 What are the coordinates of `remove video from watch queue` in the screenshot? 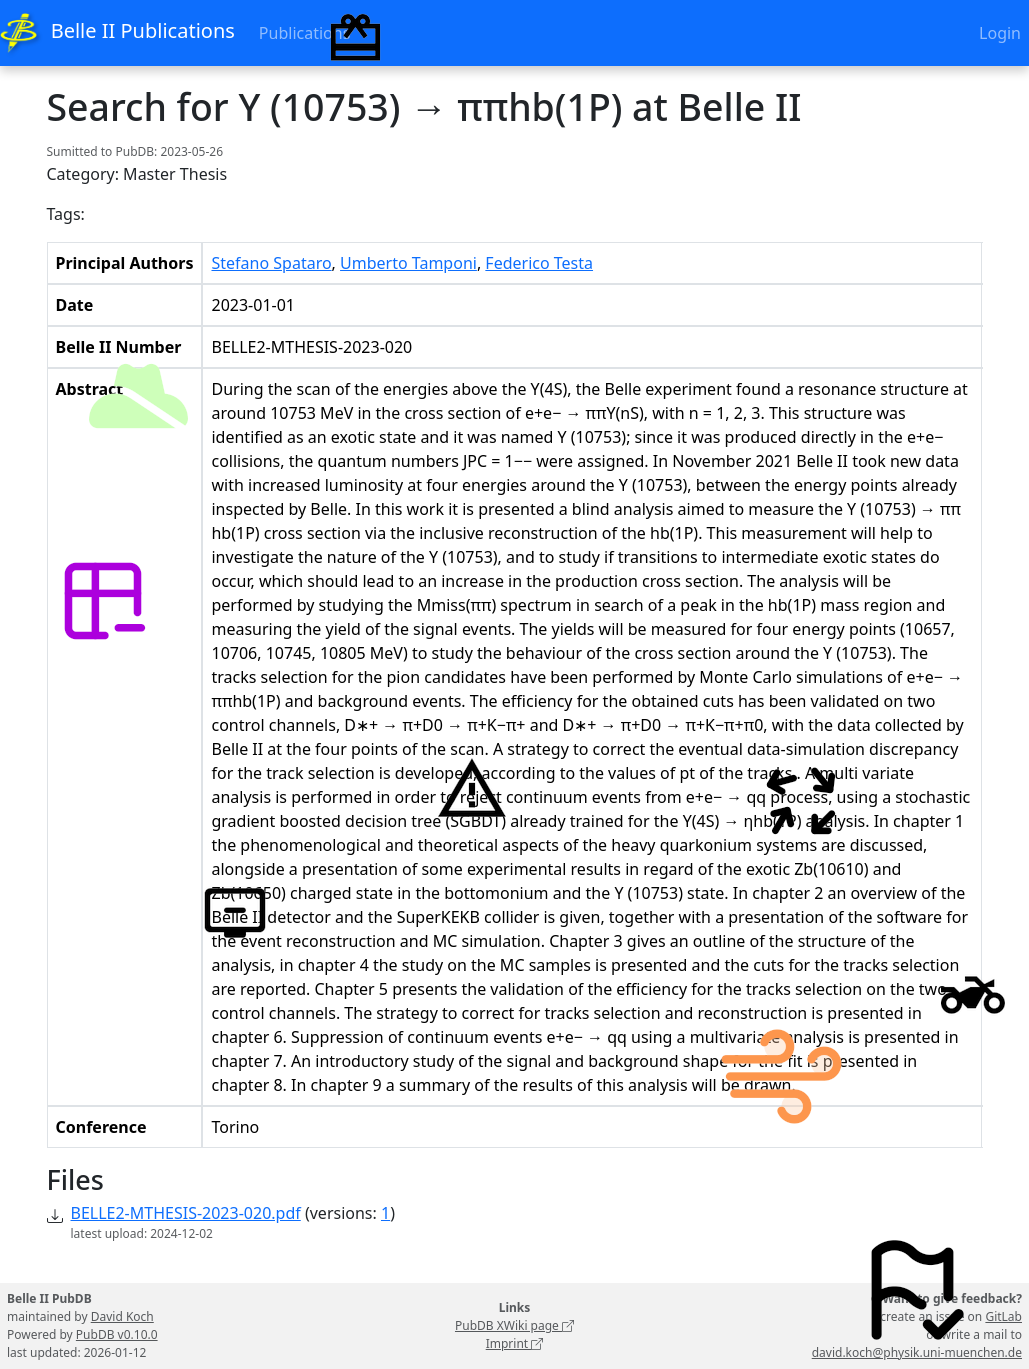 It's located at (235, 913).